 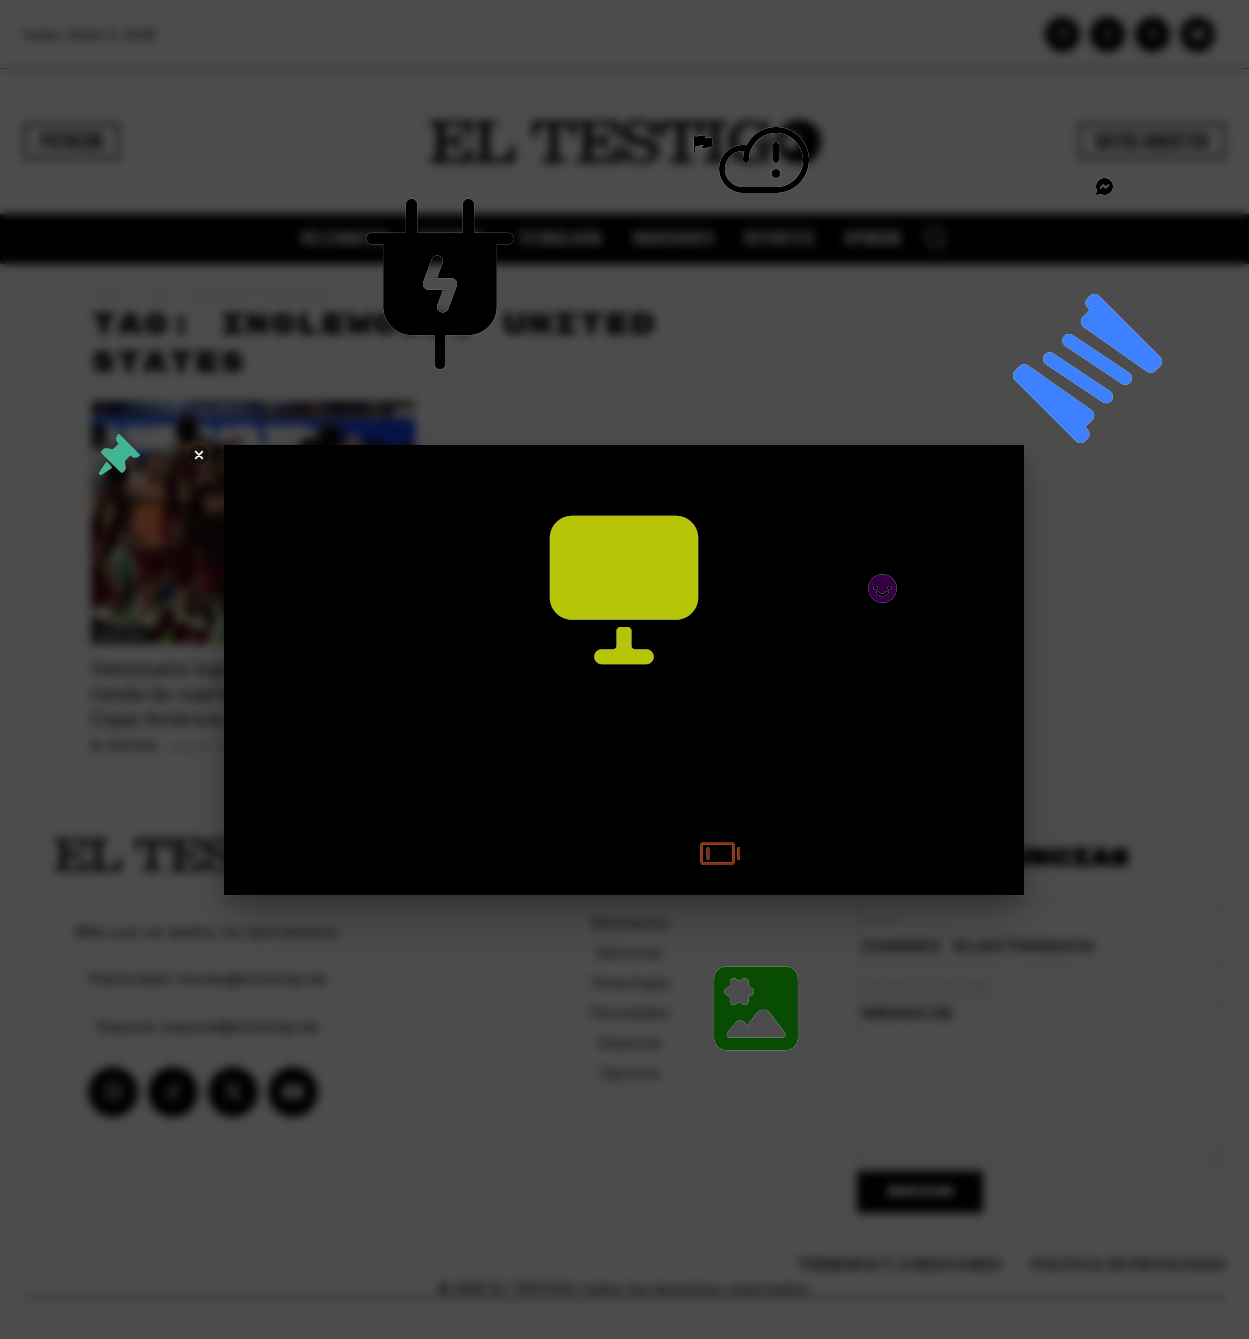 I want to click on open facebook messenger, so click(x=1104, y=186).